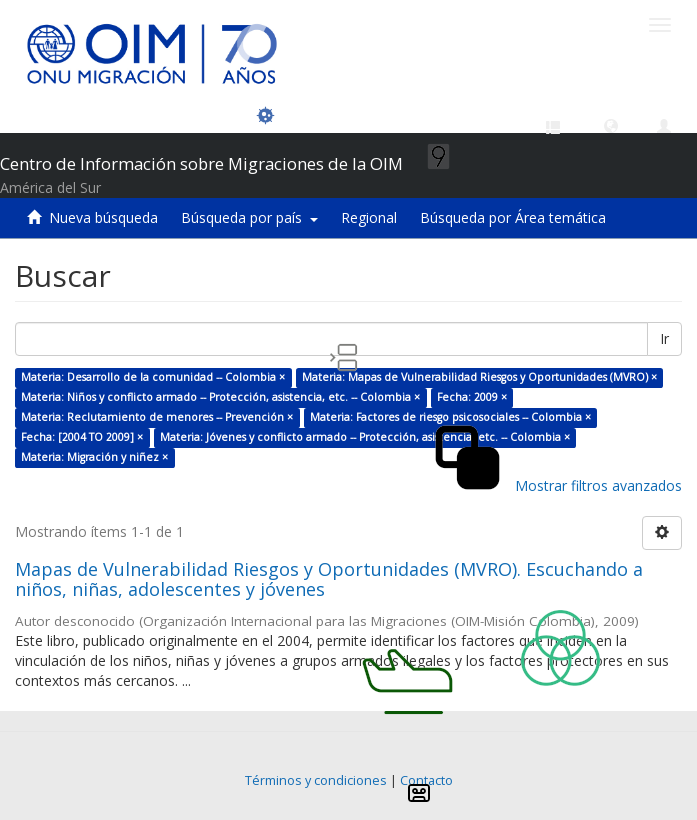  I want to click on insert a new item between existing elements, so click(343, 357).